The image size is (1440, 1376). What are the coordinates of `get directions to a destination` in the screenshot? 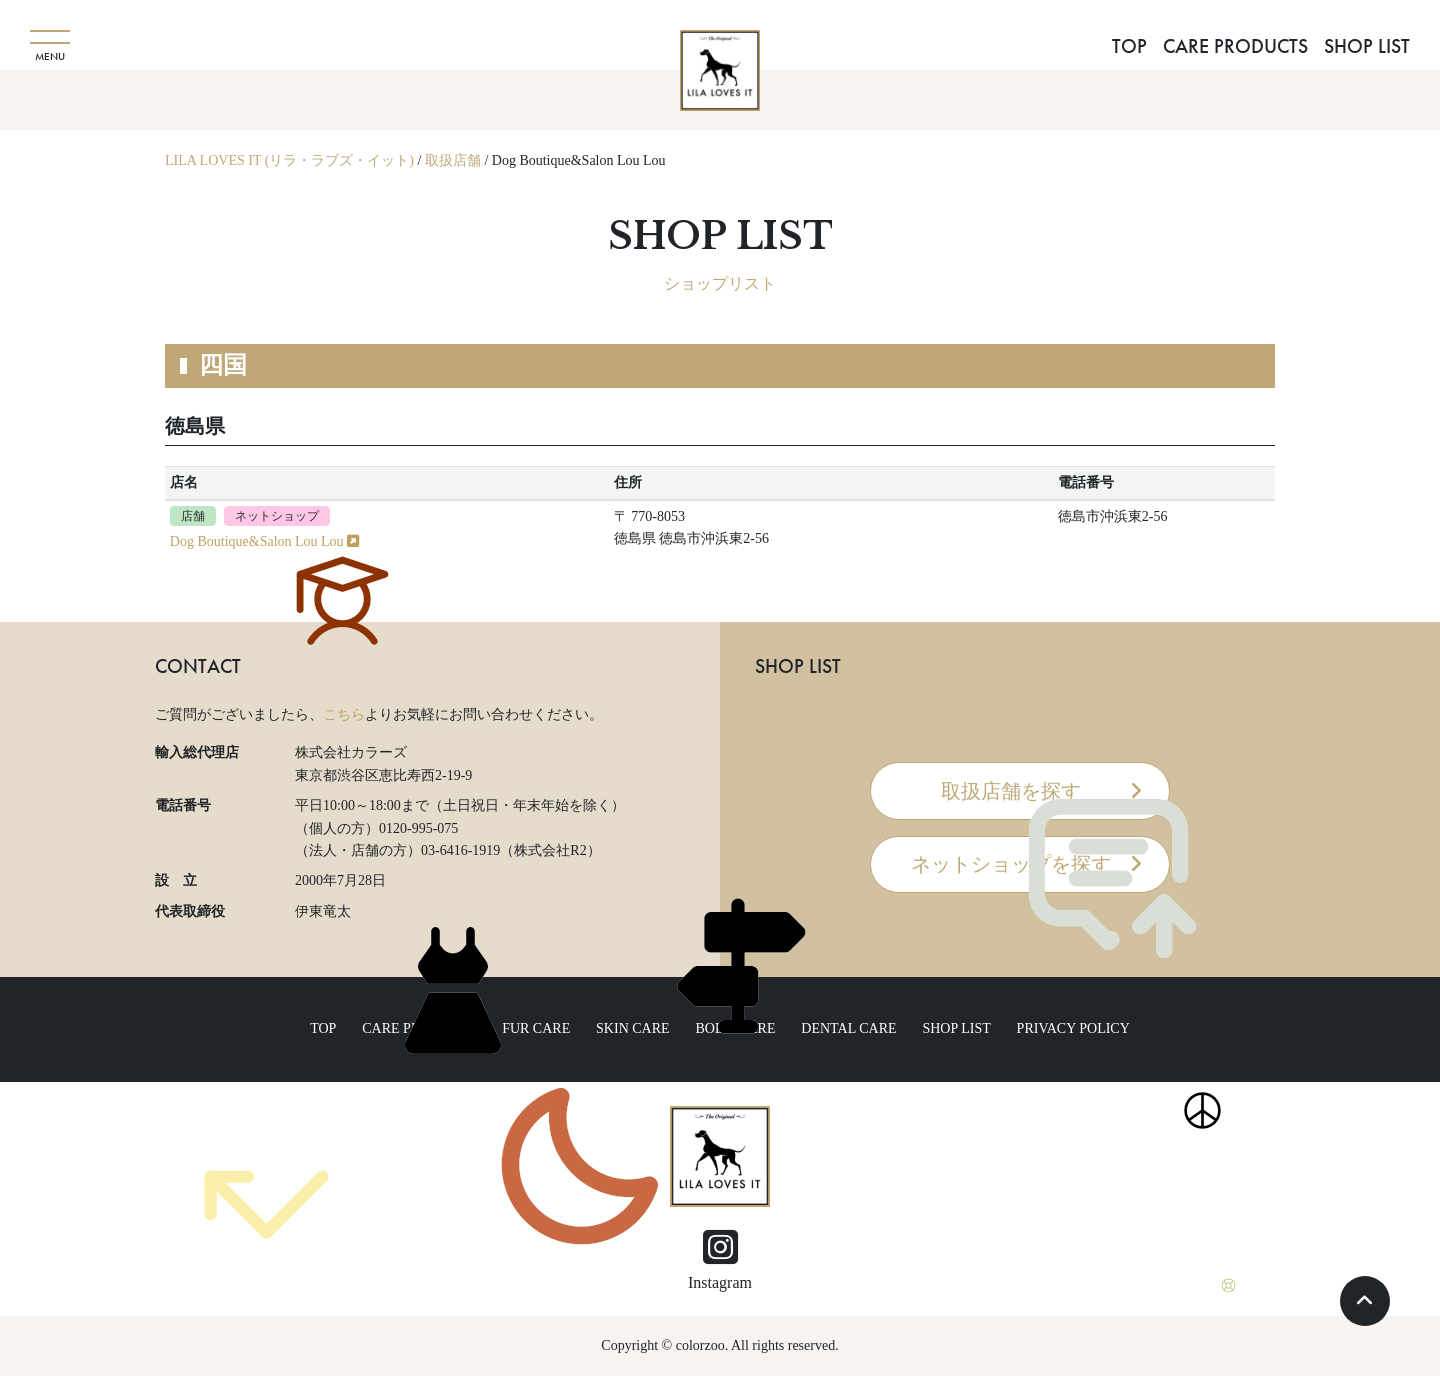 It's located at (738, 966).